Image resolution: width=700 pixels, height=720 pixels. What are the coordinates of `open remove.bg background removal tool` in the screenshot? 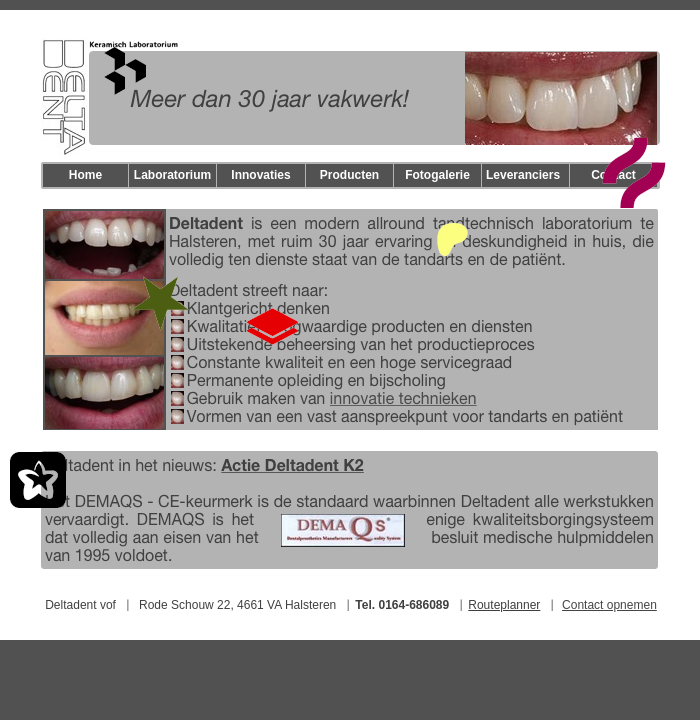 It's located at (272, 326).